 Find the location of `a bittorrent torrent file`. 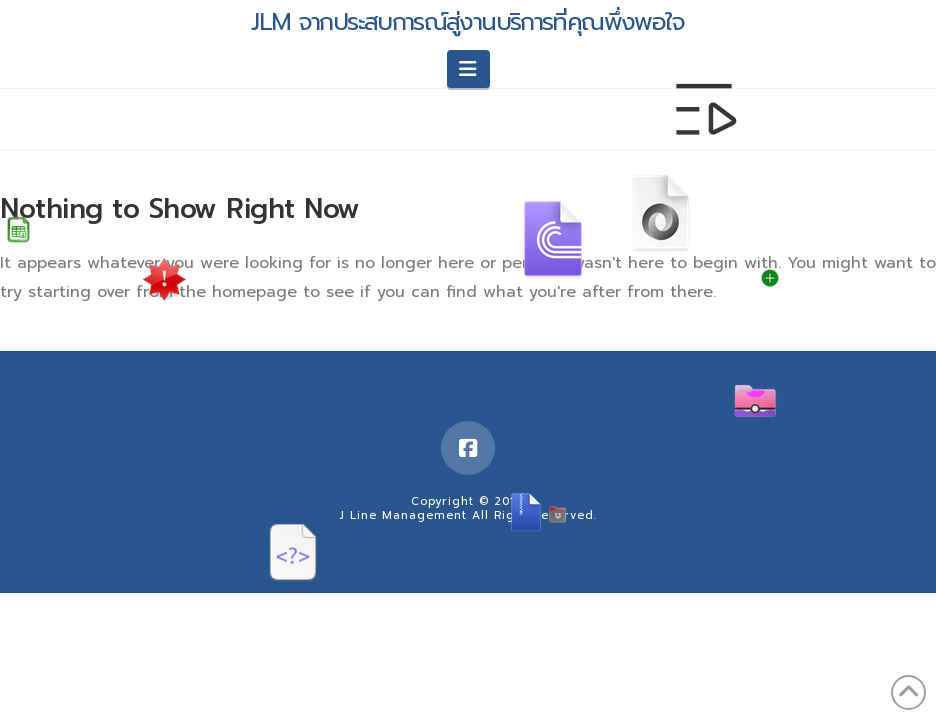

a bittorrent torrent file is located at coordinates (553, 240).